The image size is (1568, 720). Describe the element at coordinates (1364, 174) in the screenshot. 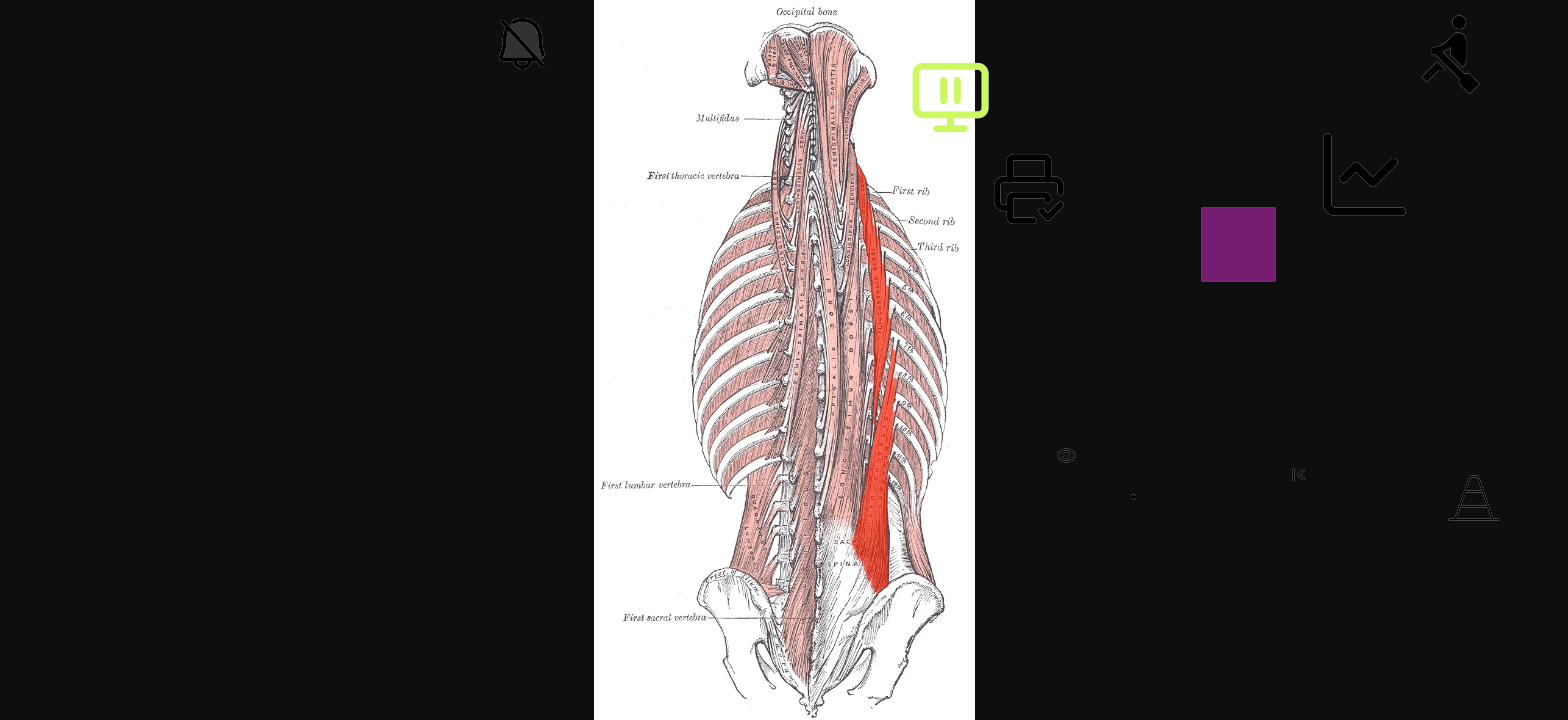

I see `view analytics and trends` at that location.